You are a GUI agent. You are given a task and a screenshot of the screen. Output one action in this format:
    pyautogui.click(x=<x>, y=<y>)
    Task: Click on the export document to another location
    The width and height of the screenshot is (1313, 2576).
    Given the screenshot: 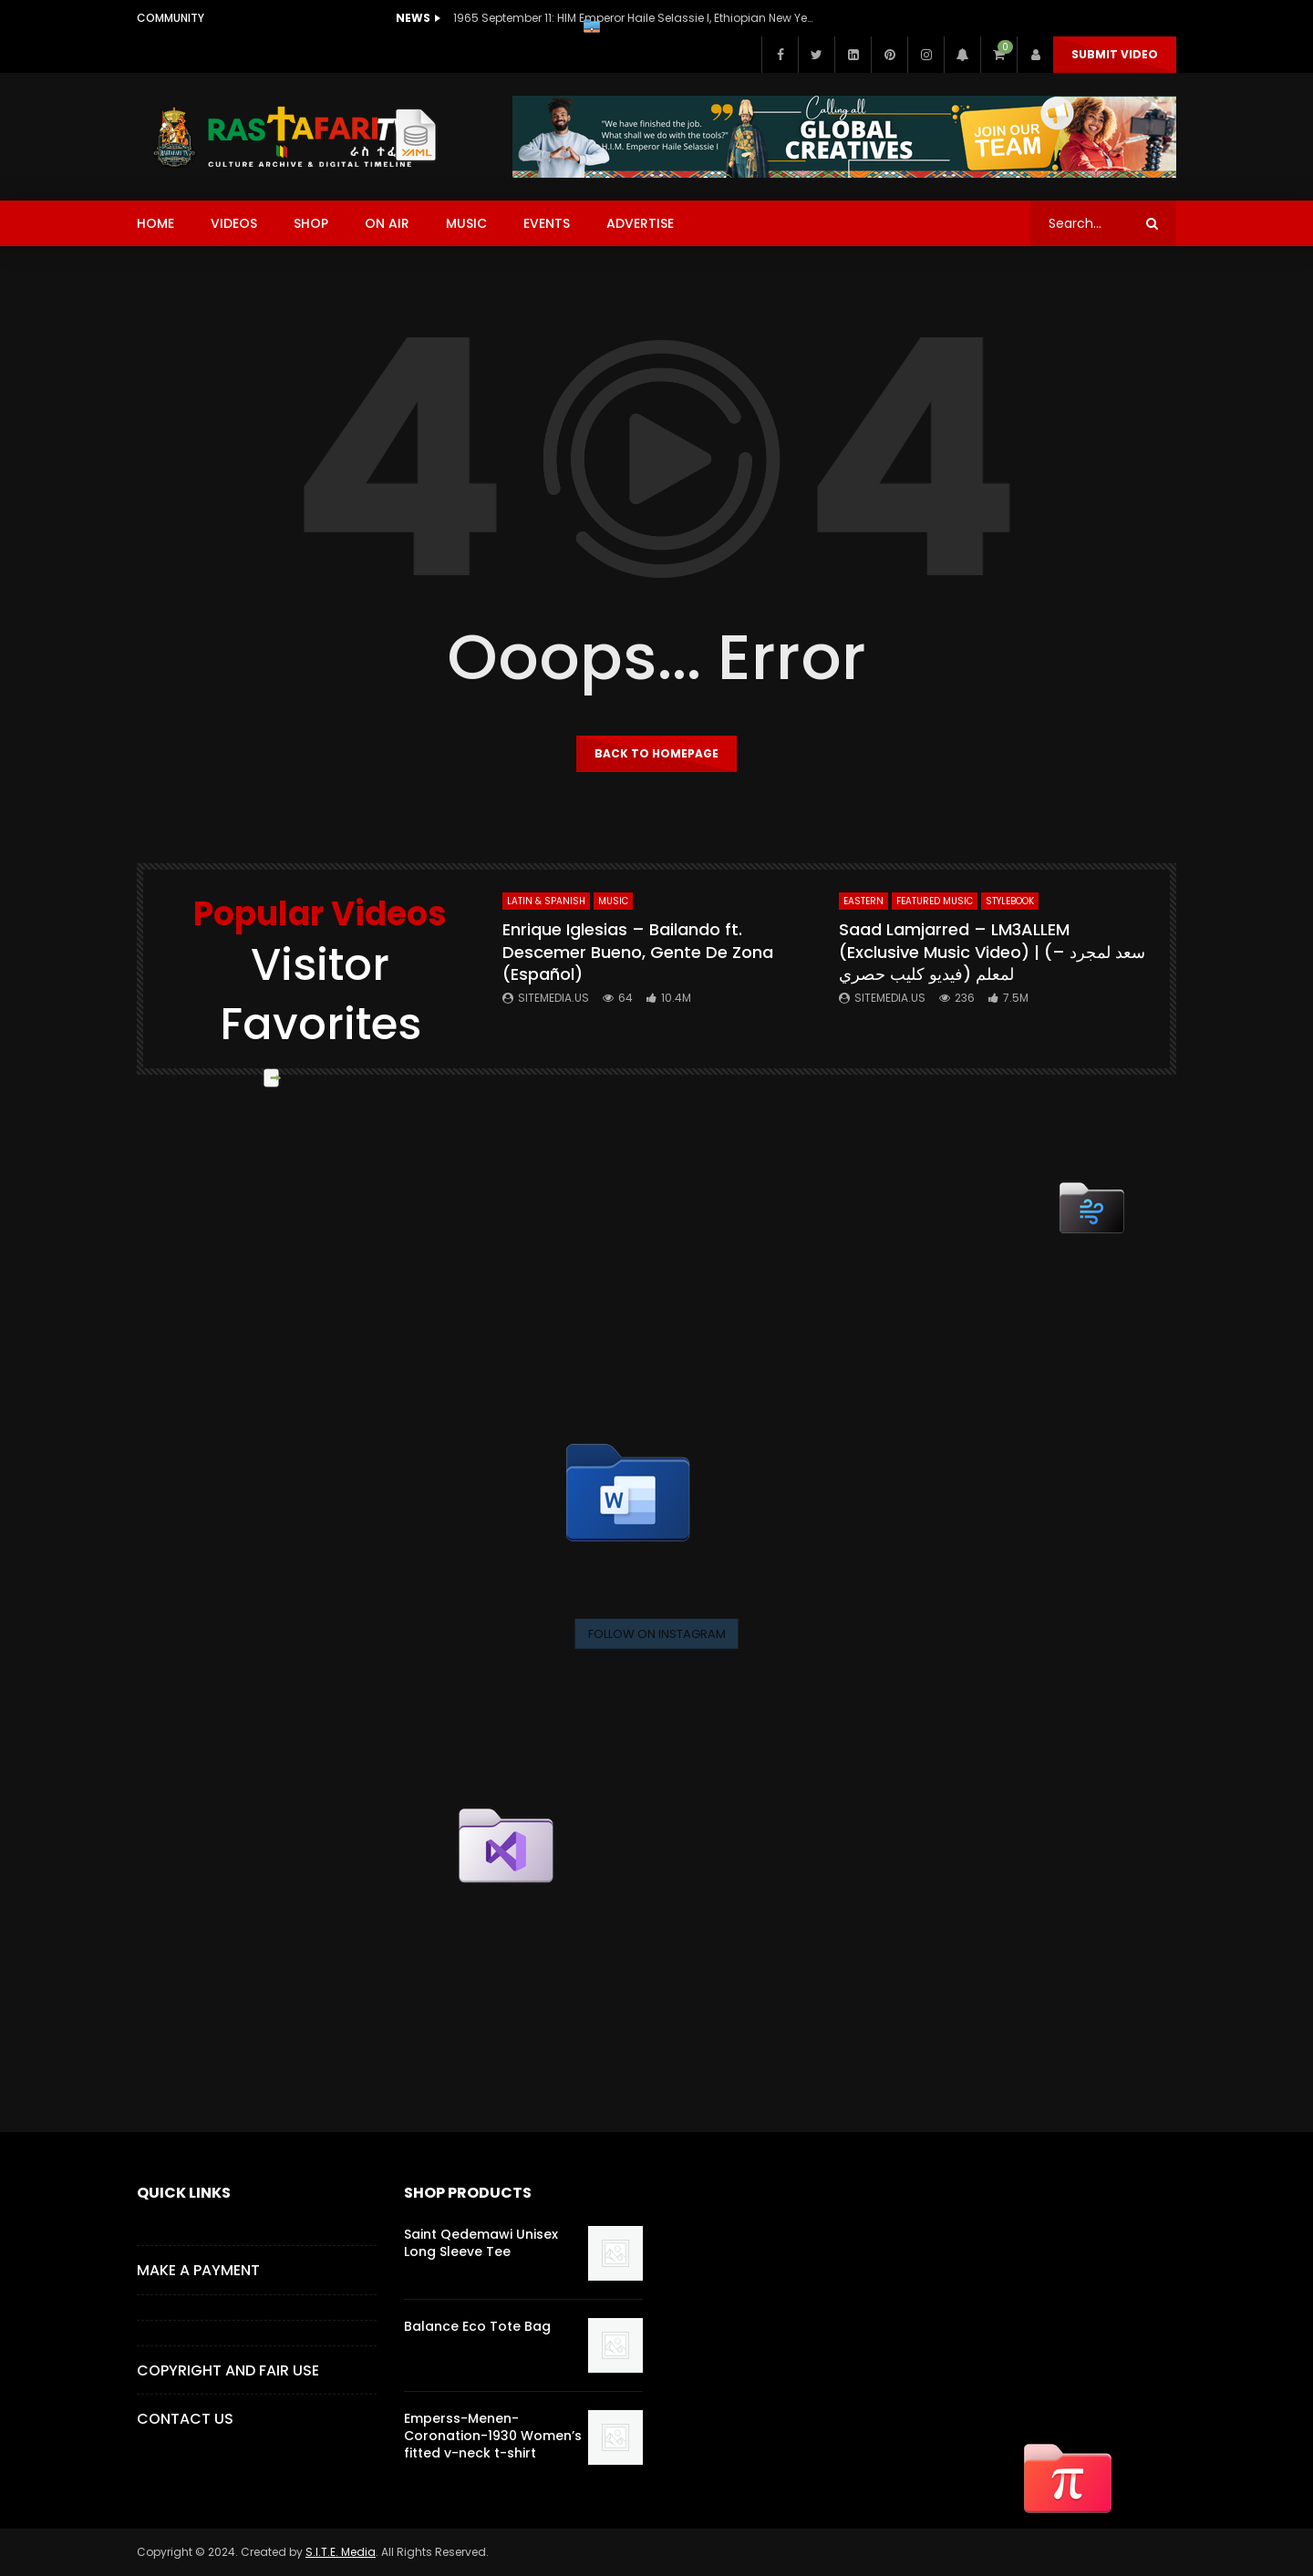 What is the action you would take?
    pyautogui.click(x=271, y=1077)
    